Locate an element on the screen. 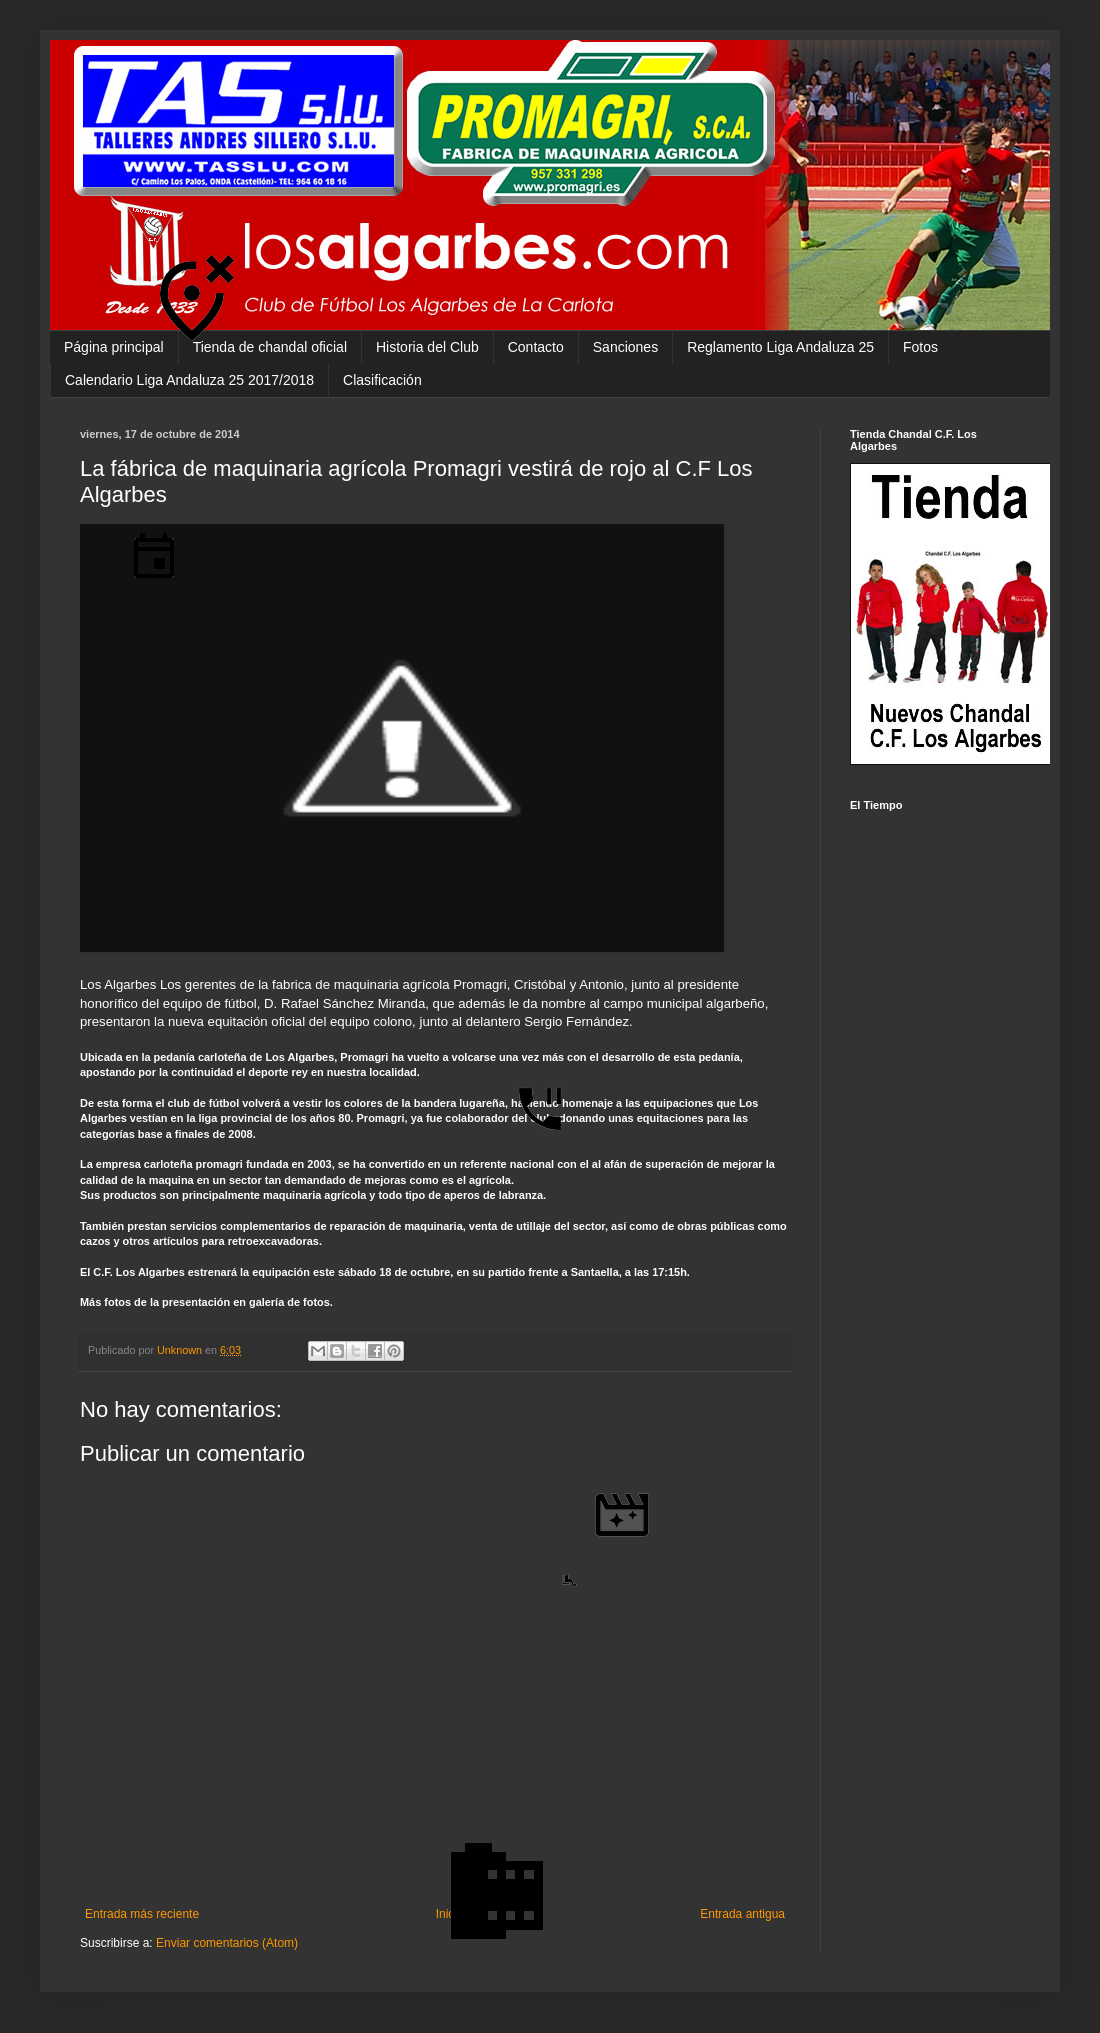 This screenshot has width=1100, height=2033. add a calendar event is located at coordinates (154, 558).